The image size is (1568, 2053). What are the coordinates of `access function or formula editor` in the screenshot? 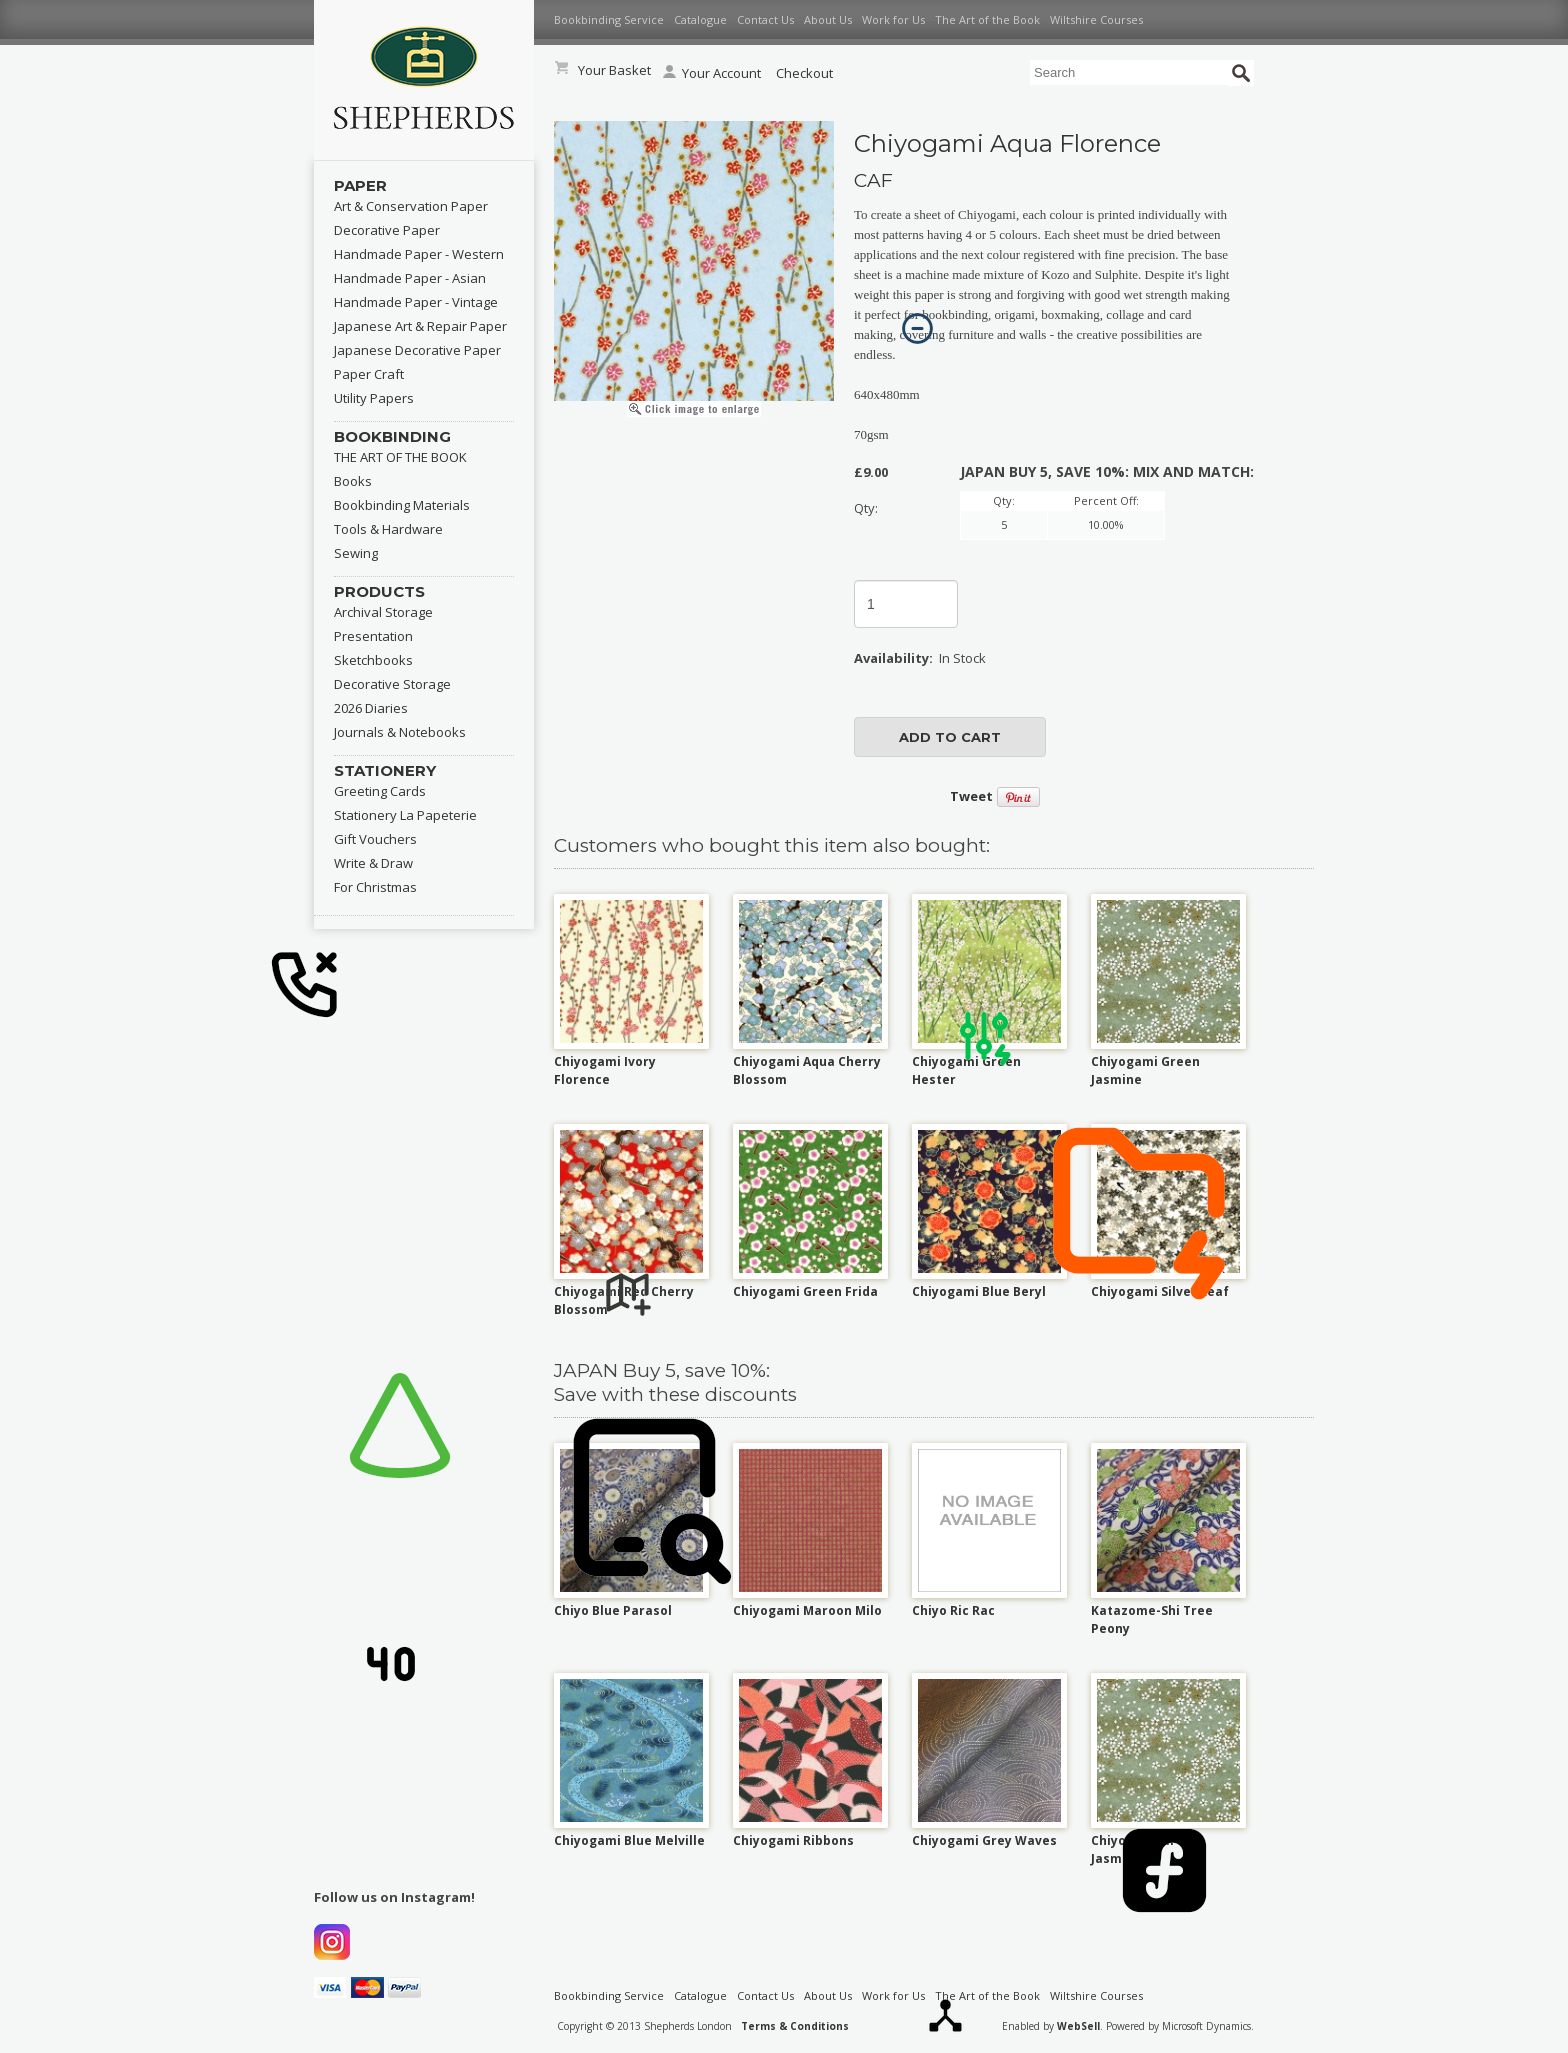 It's located at (1164, 1870).